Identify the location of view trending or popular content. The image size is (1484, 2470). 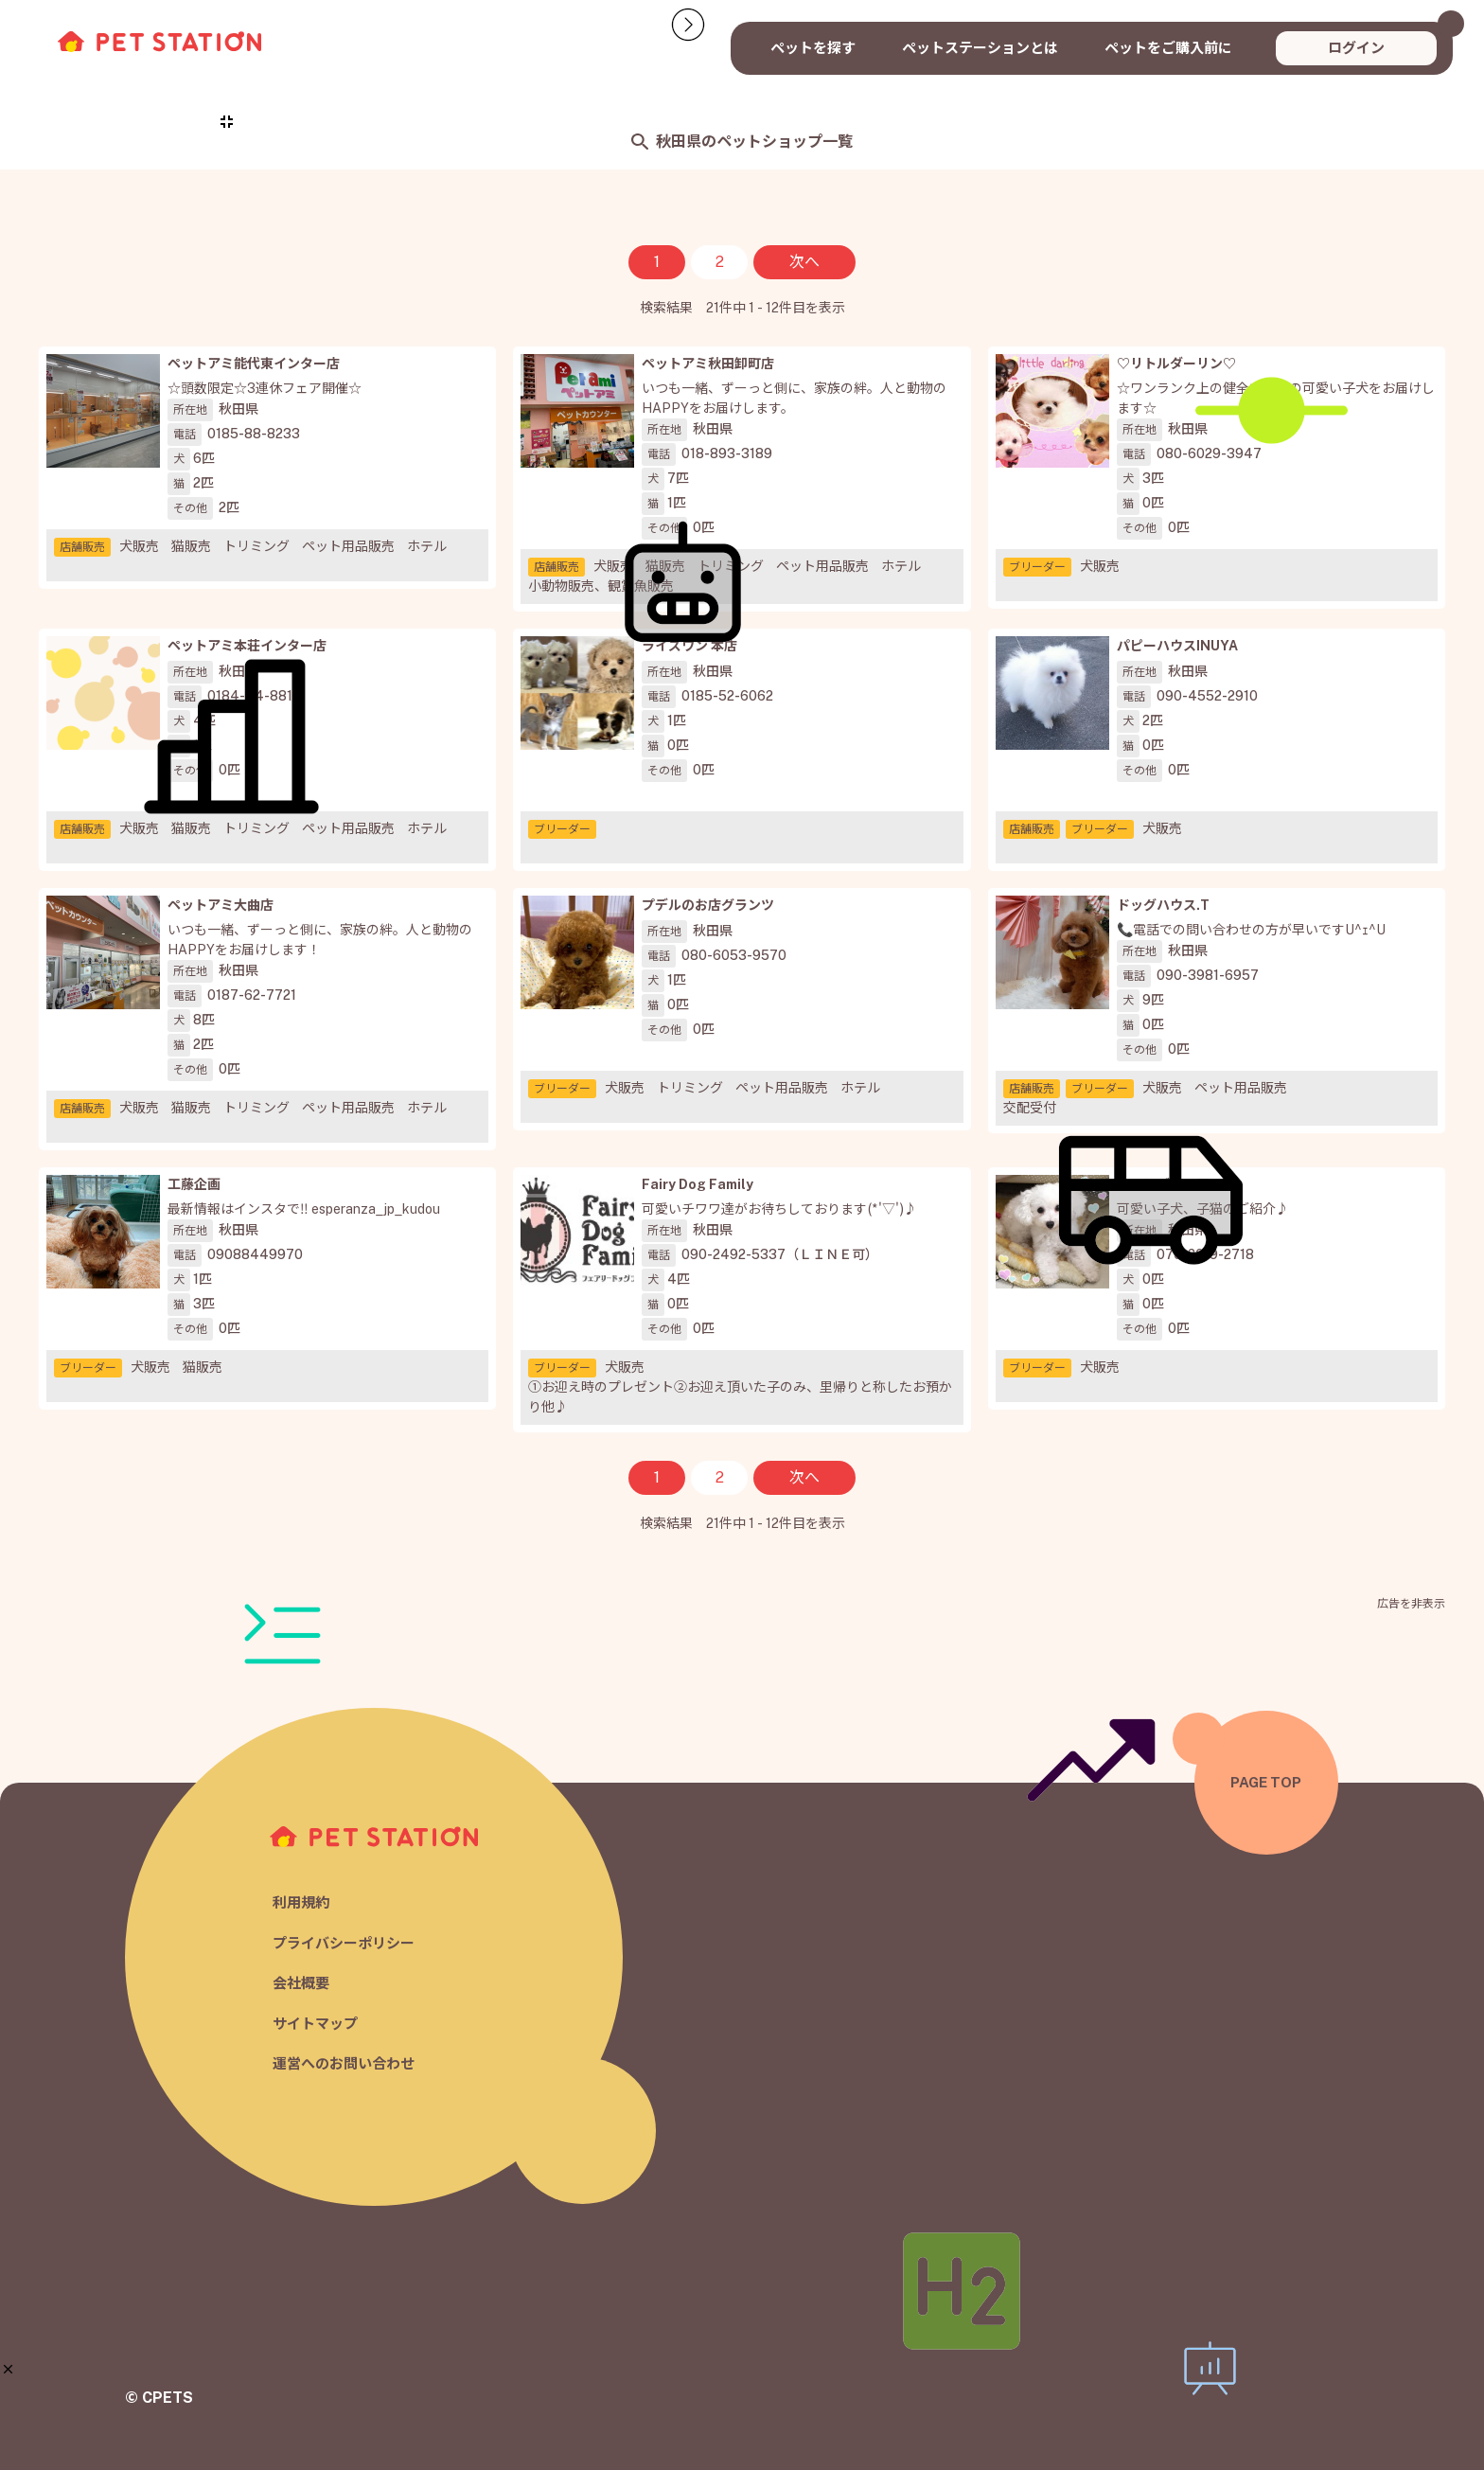
(1091, 1765).